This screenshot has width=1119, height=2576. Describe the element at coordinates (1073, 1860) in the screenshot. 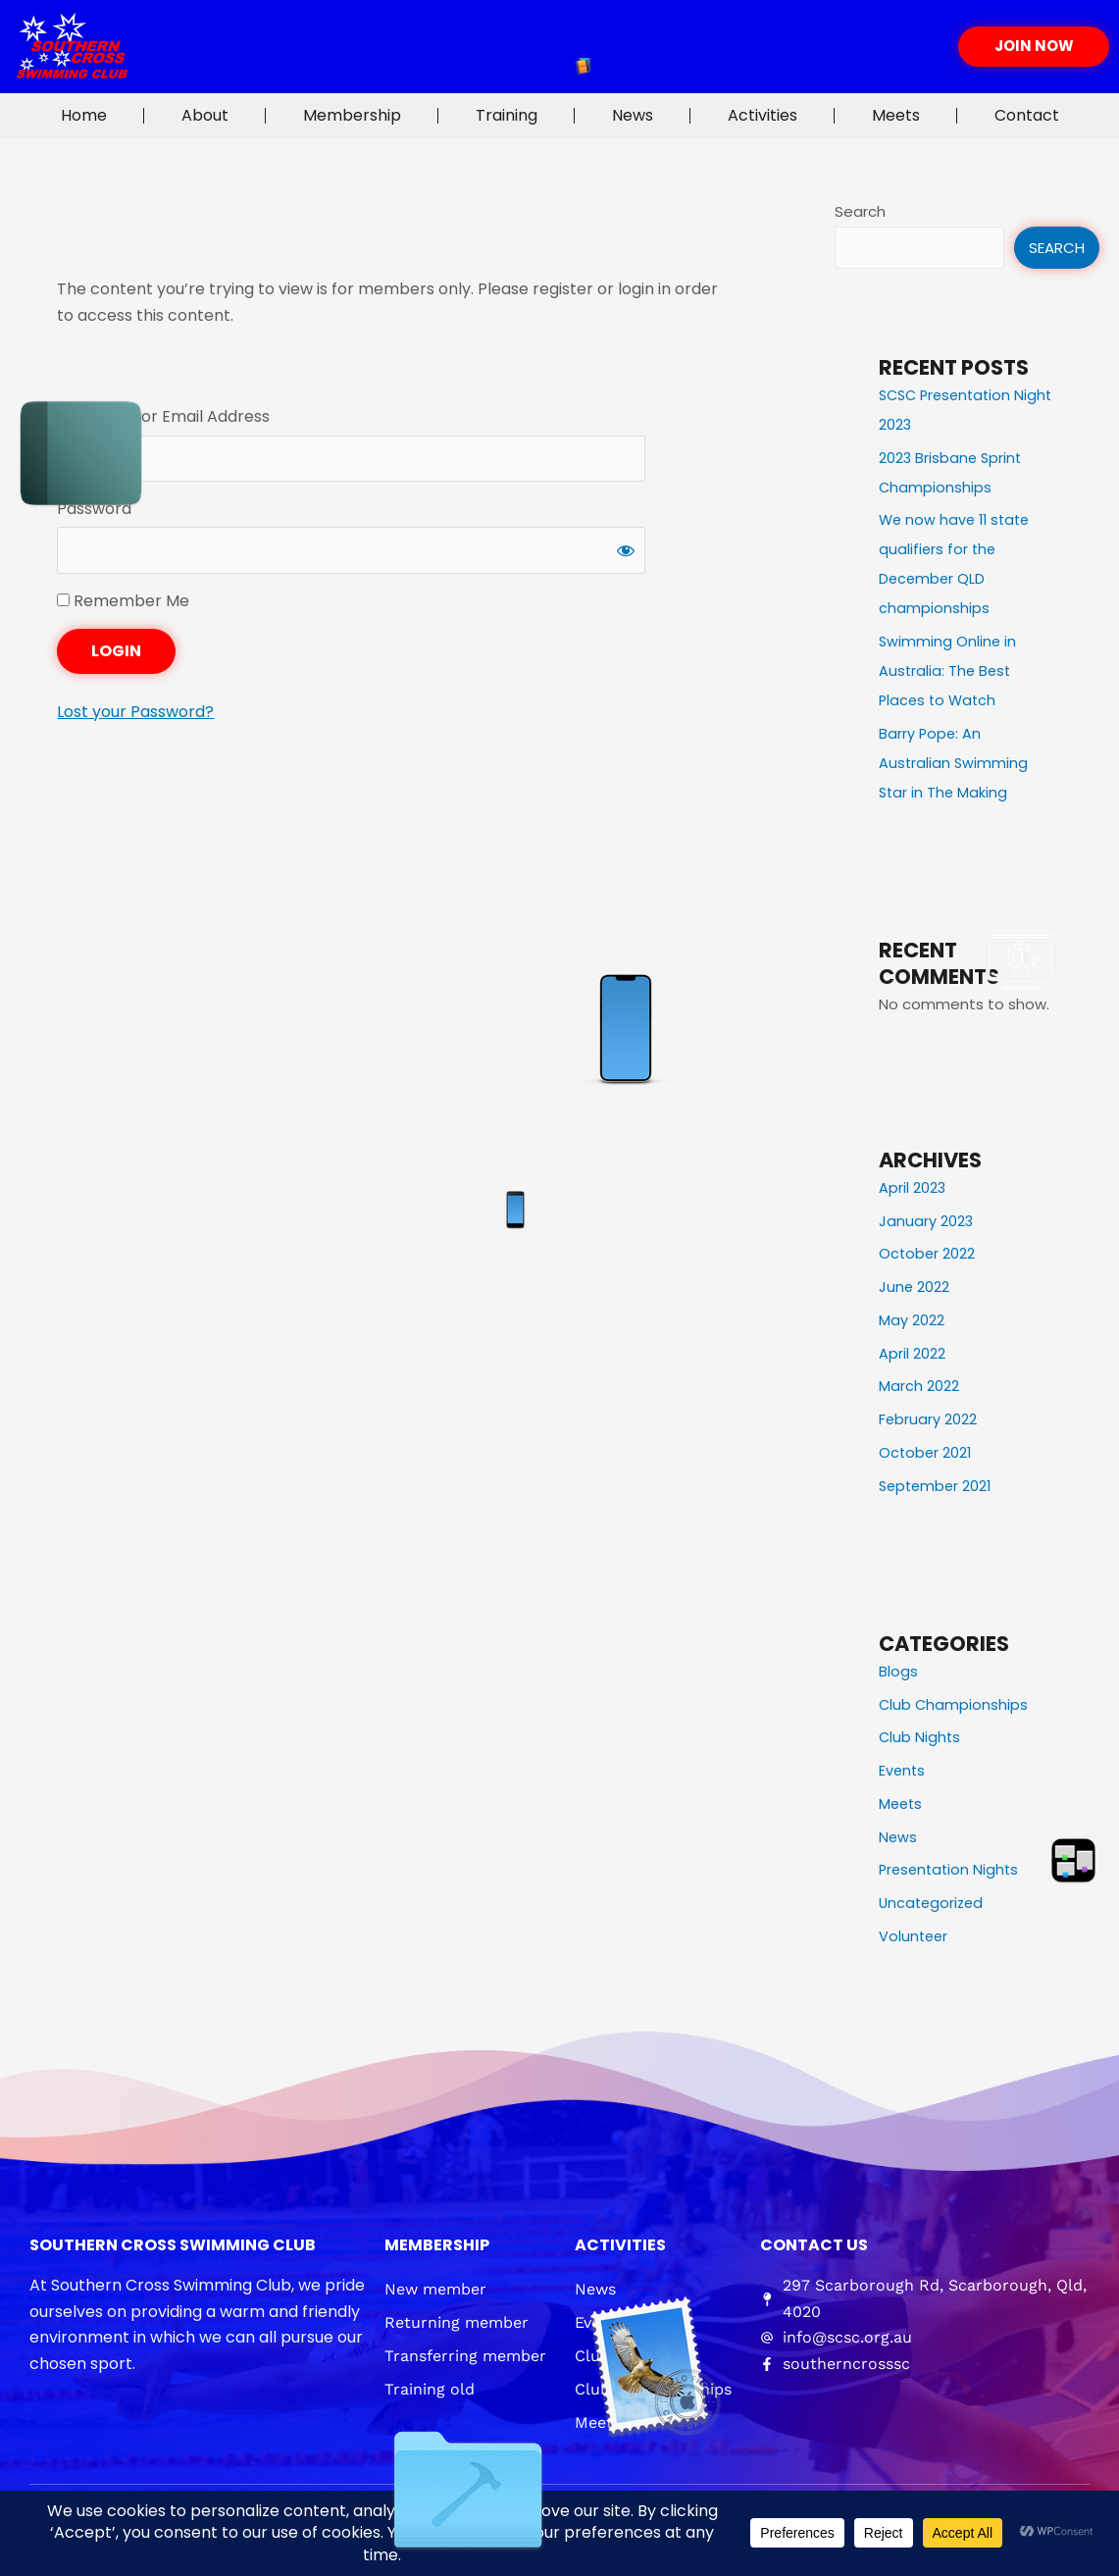

I see `open mission control to view all open windows` at that location.